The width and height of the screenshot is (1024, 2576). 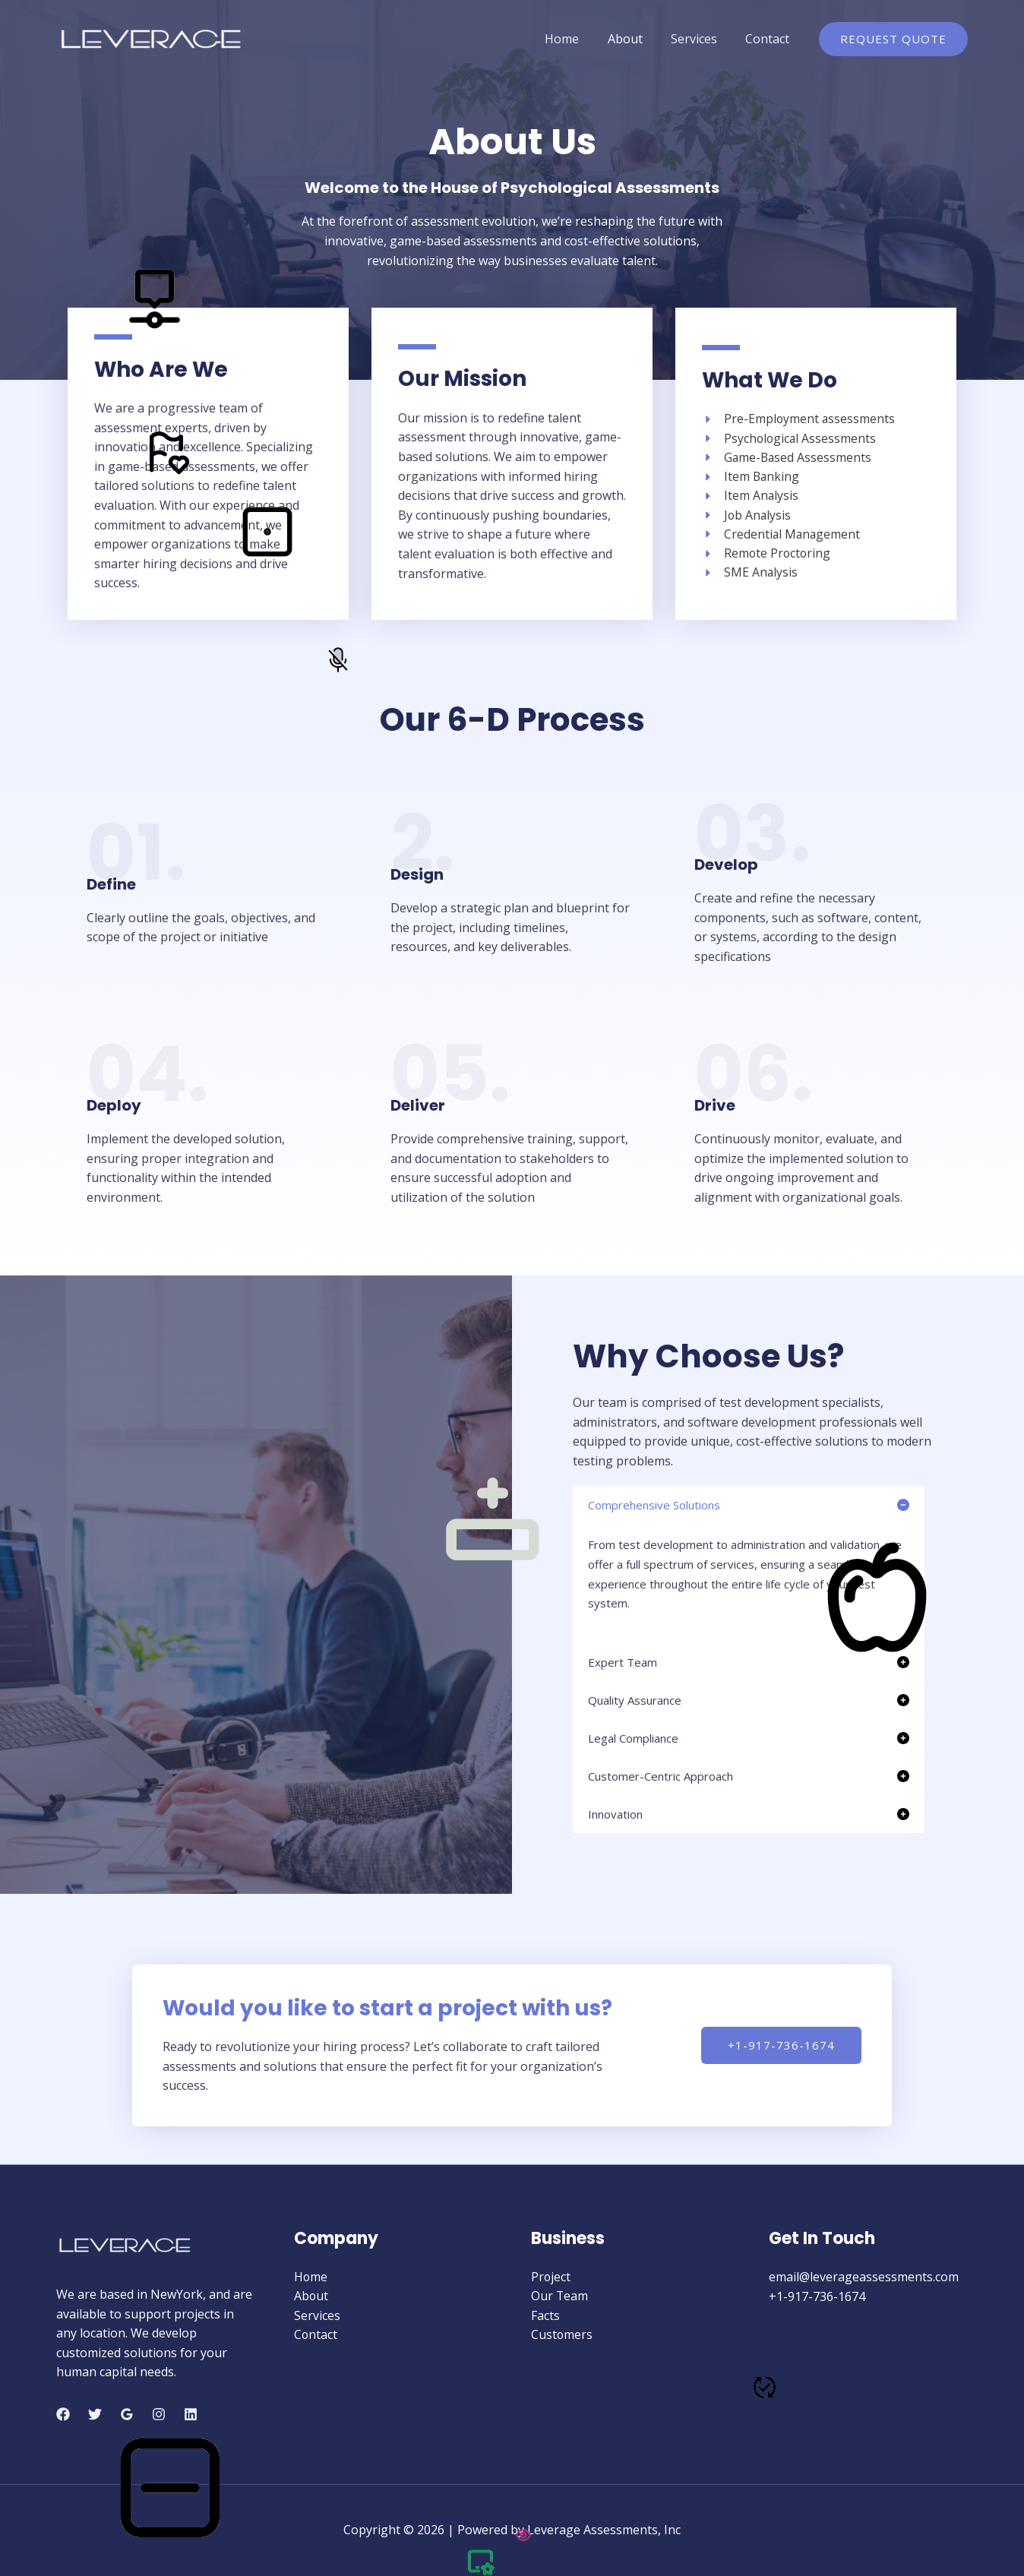 I want to click on flag a favorite or loved item, so click(x=166, y=451).